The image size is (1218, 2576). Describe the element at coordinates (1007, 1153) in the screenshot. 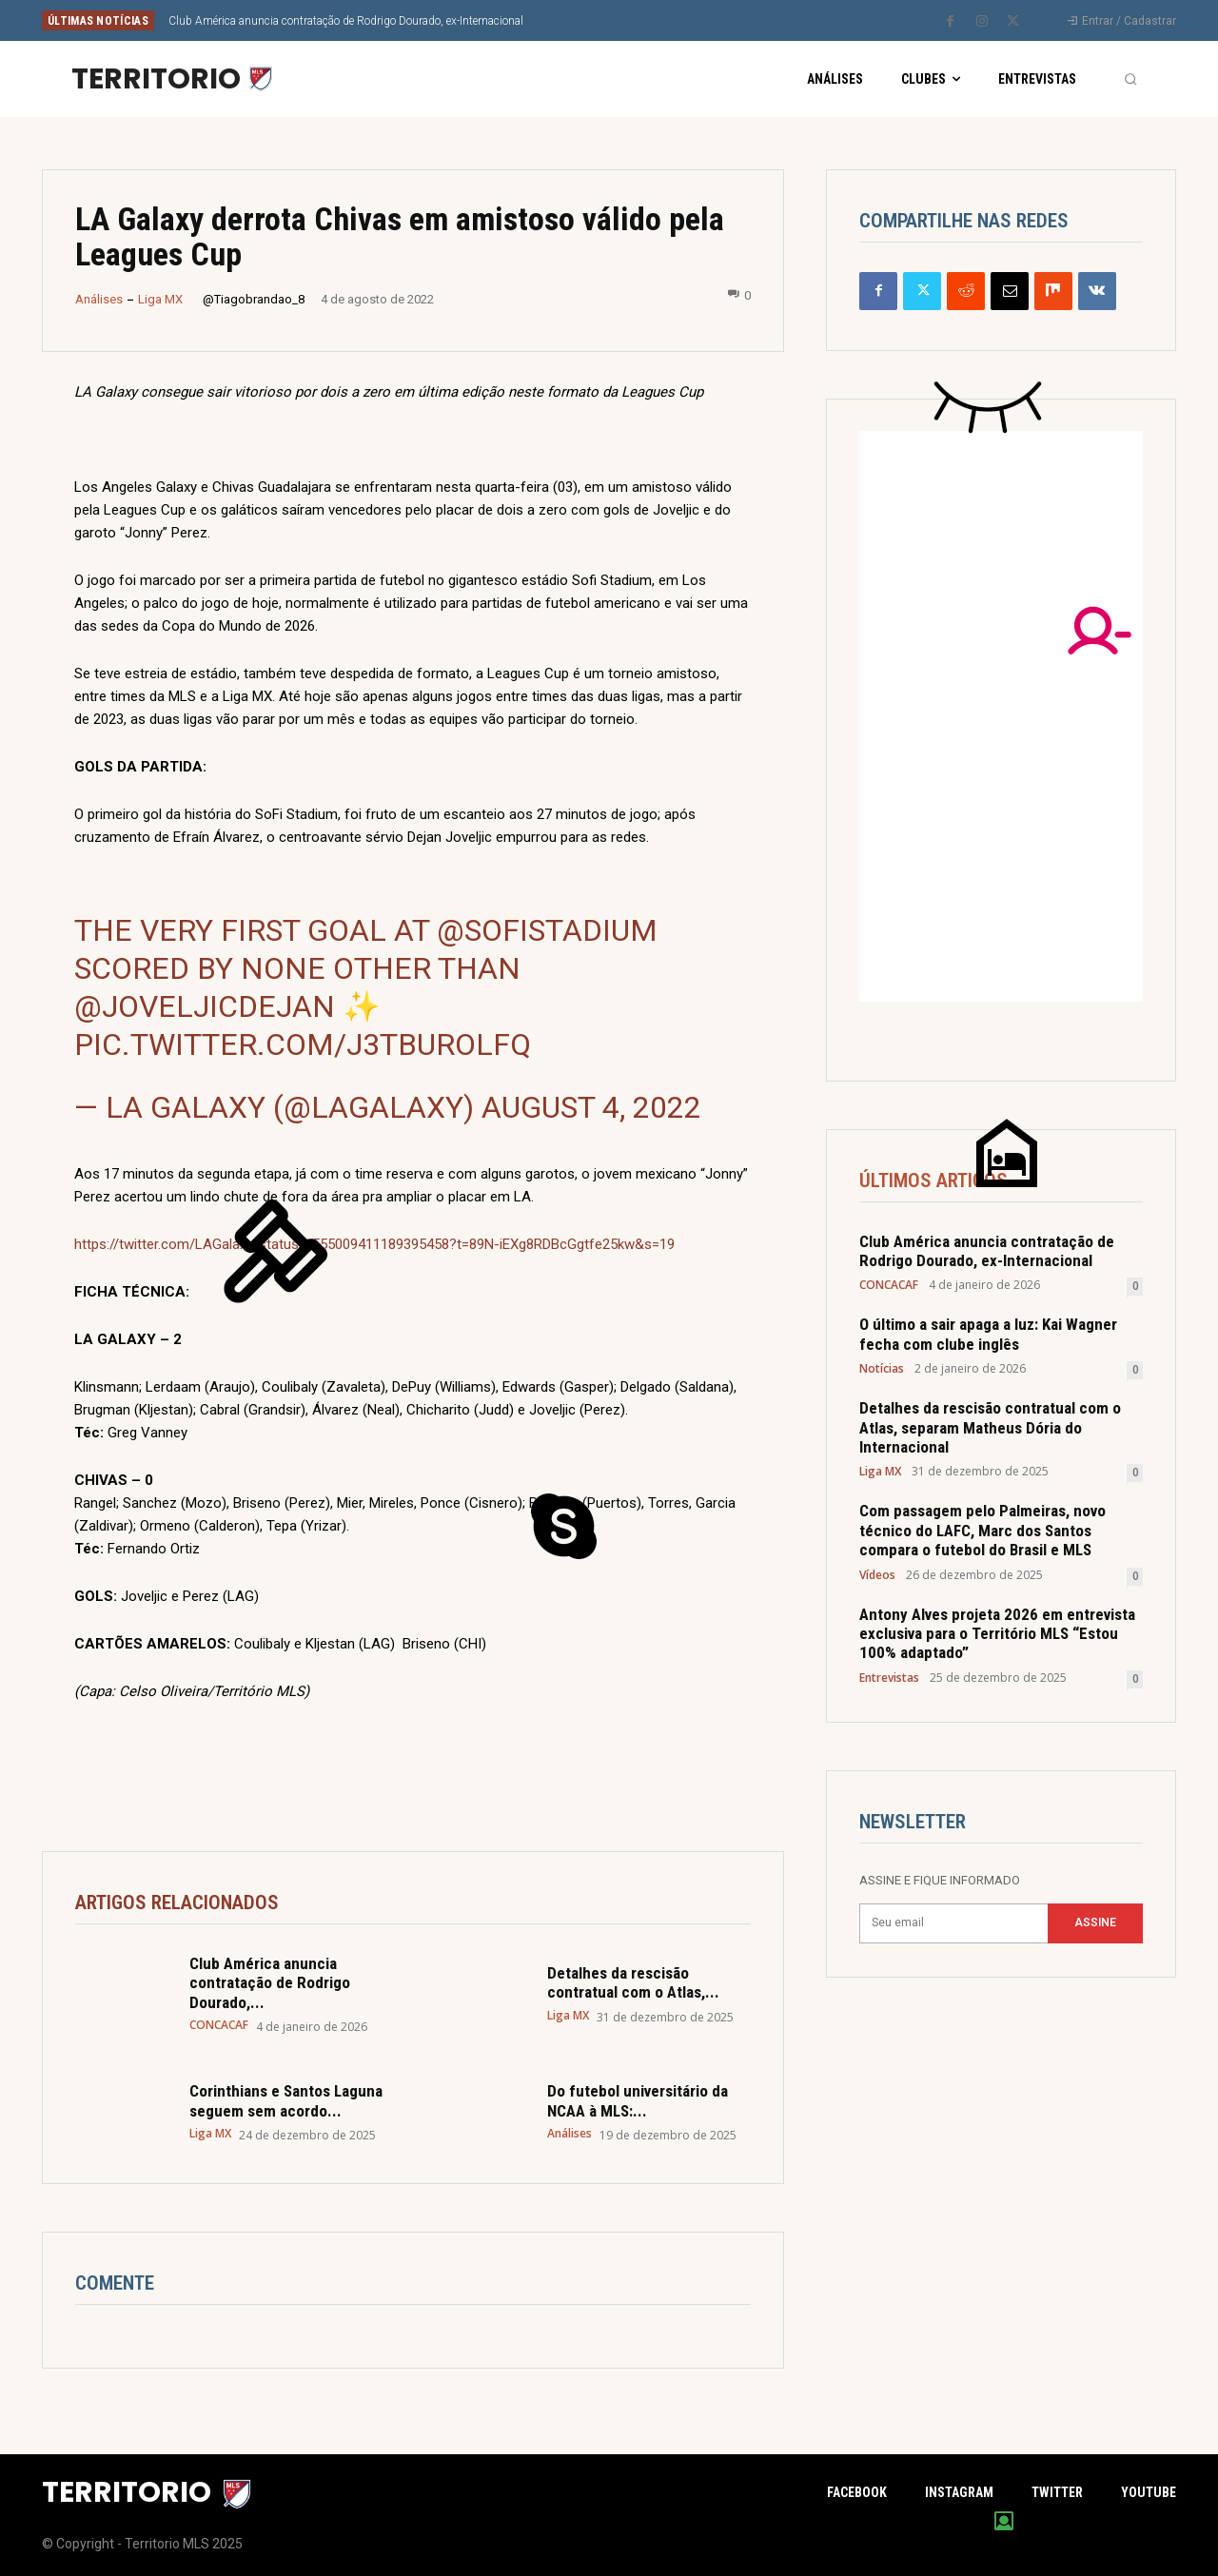

I see `find nearby overnight shelters or accommodations` at that location.